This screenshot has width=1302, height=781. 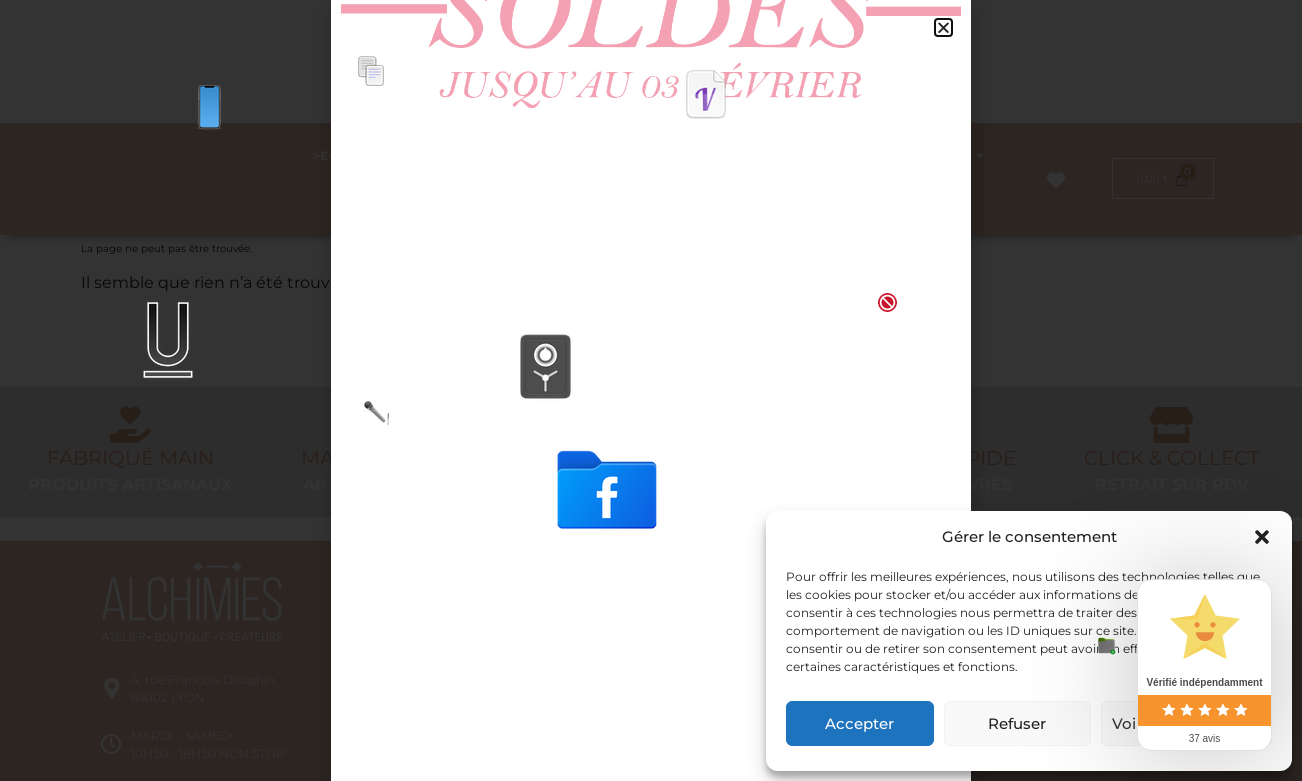 I want to click on copy selected content to clipboard, so click(x=371, y=71).